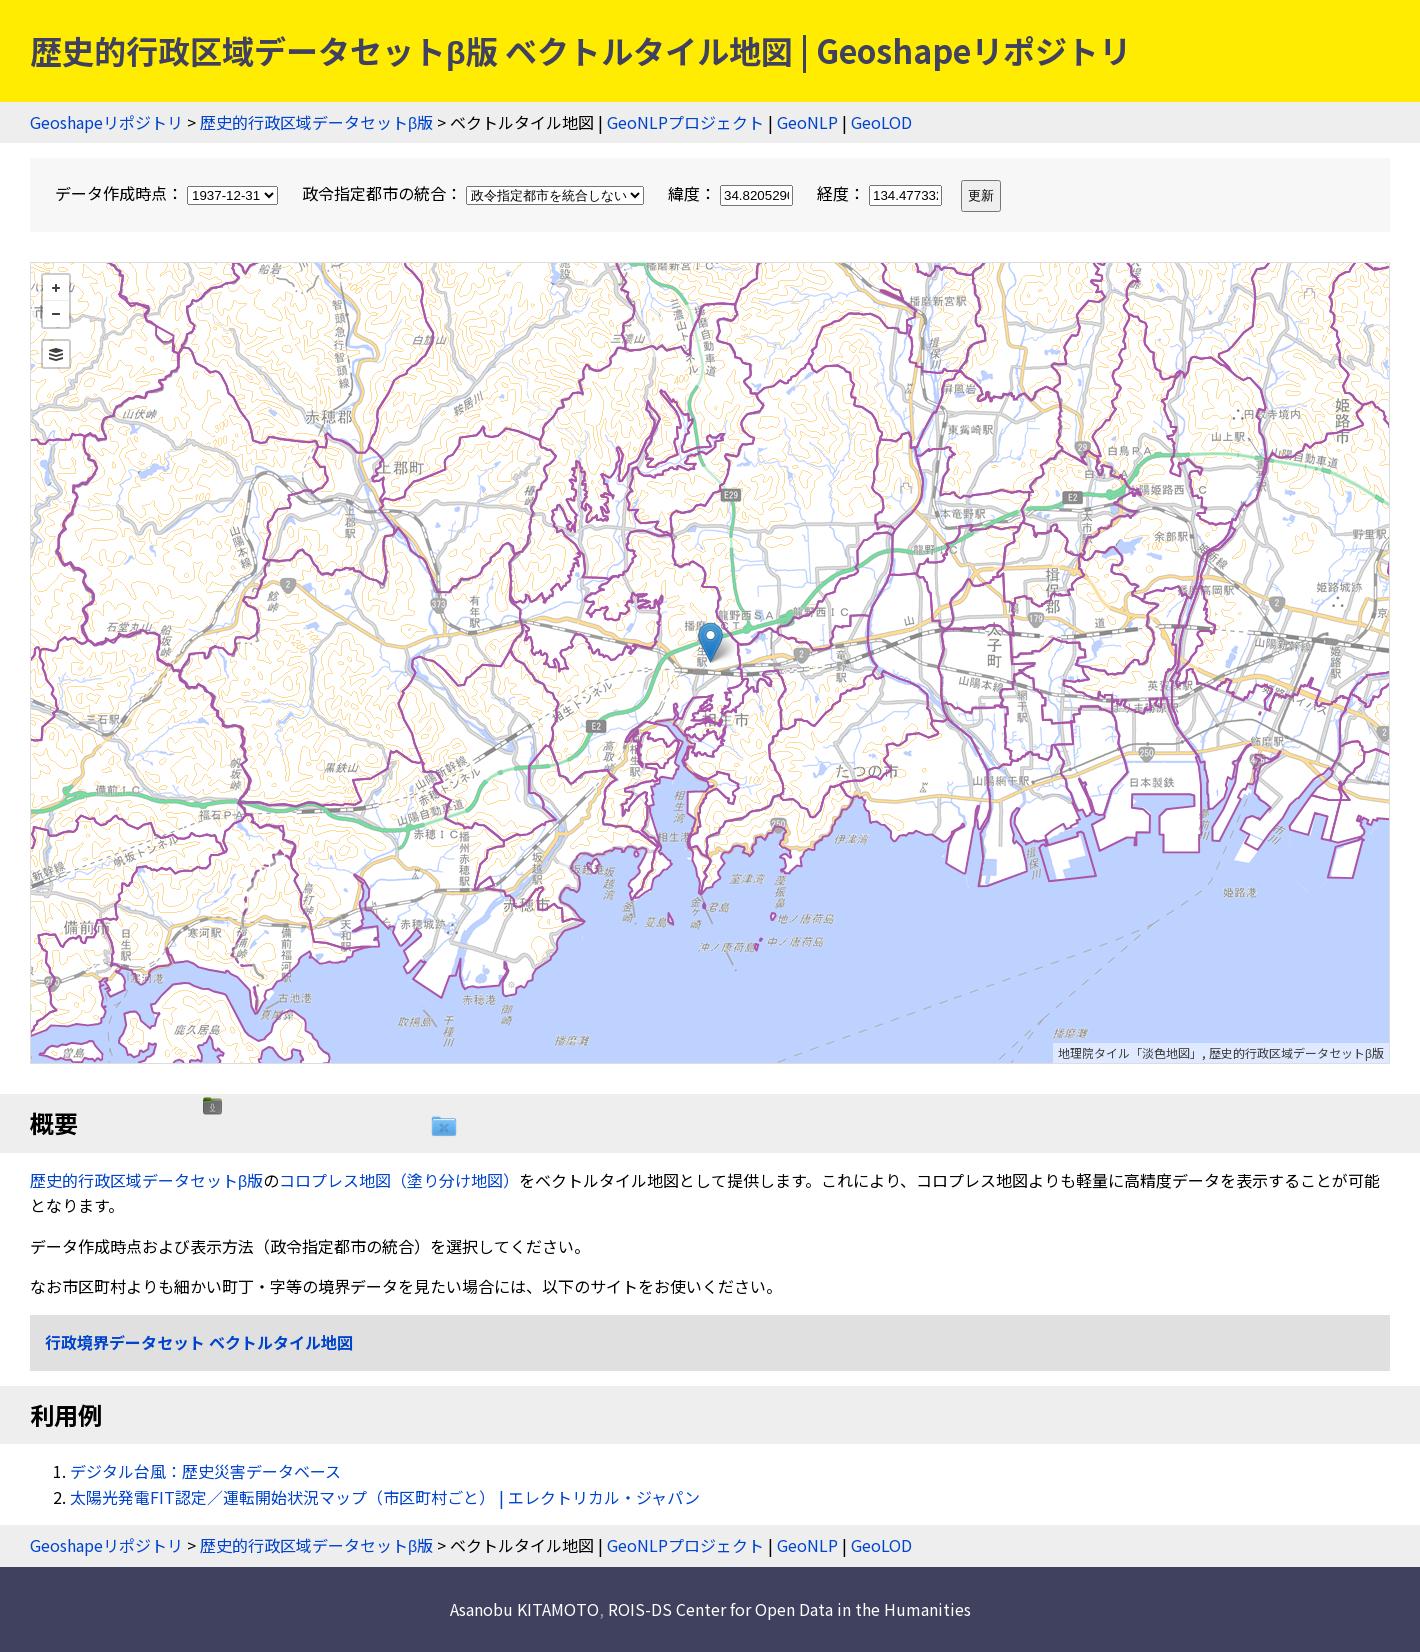 This screenshot has width=1420, height=1652. Describe the element at coordinates (444, 1126) in the screenshot. I see `open graphics or design files folder` at that location.